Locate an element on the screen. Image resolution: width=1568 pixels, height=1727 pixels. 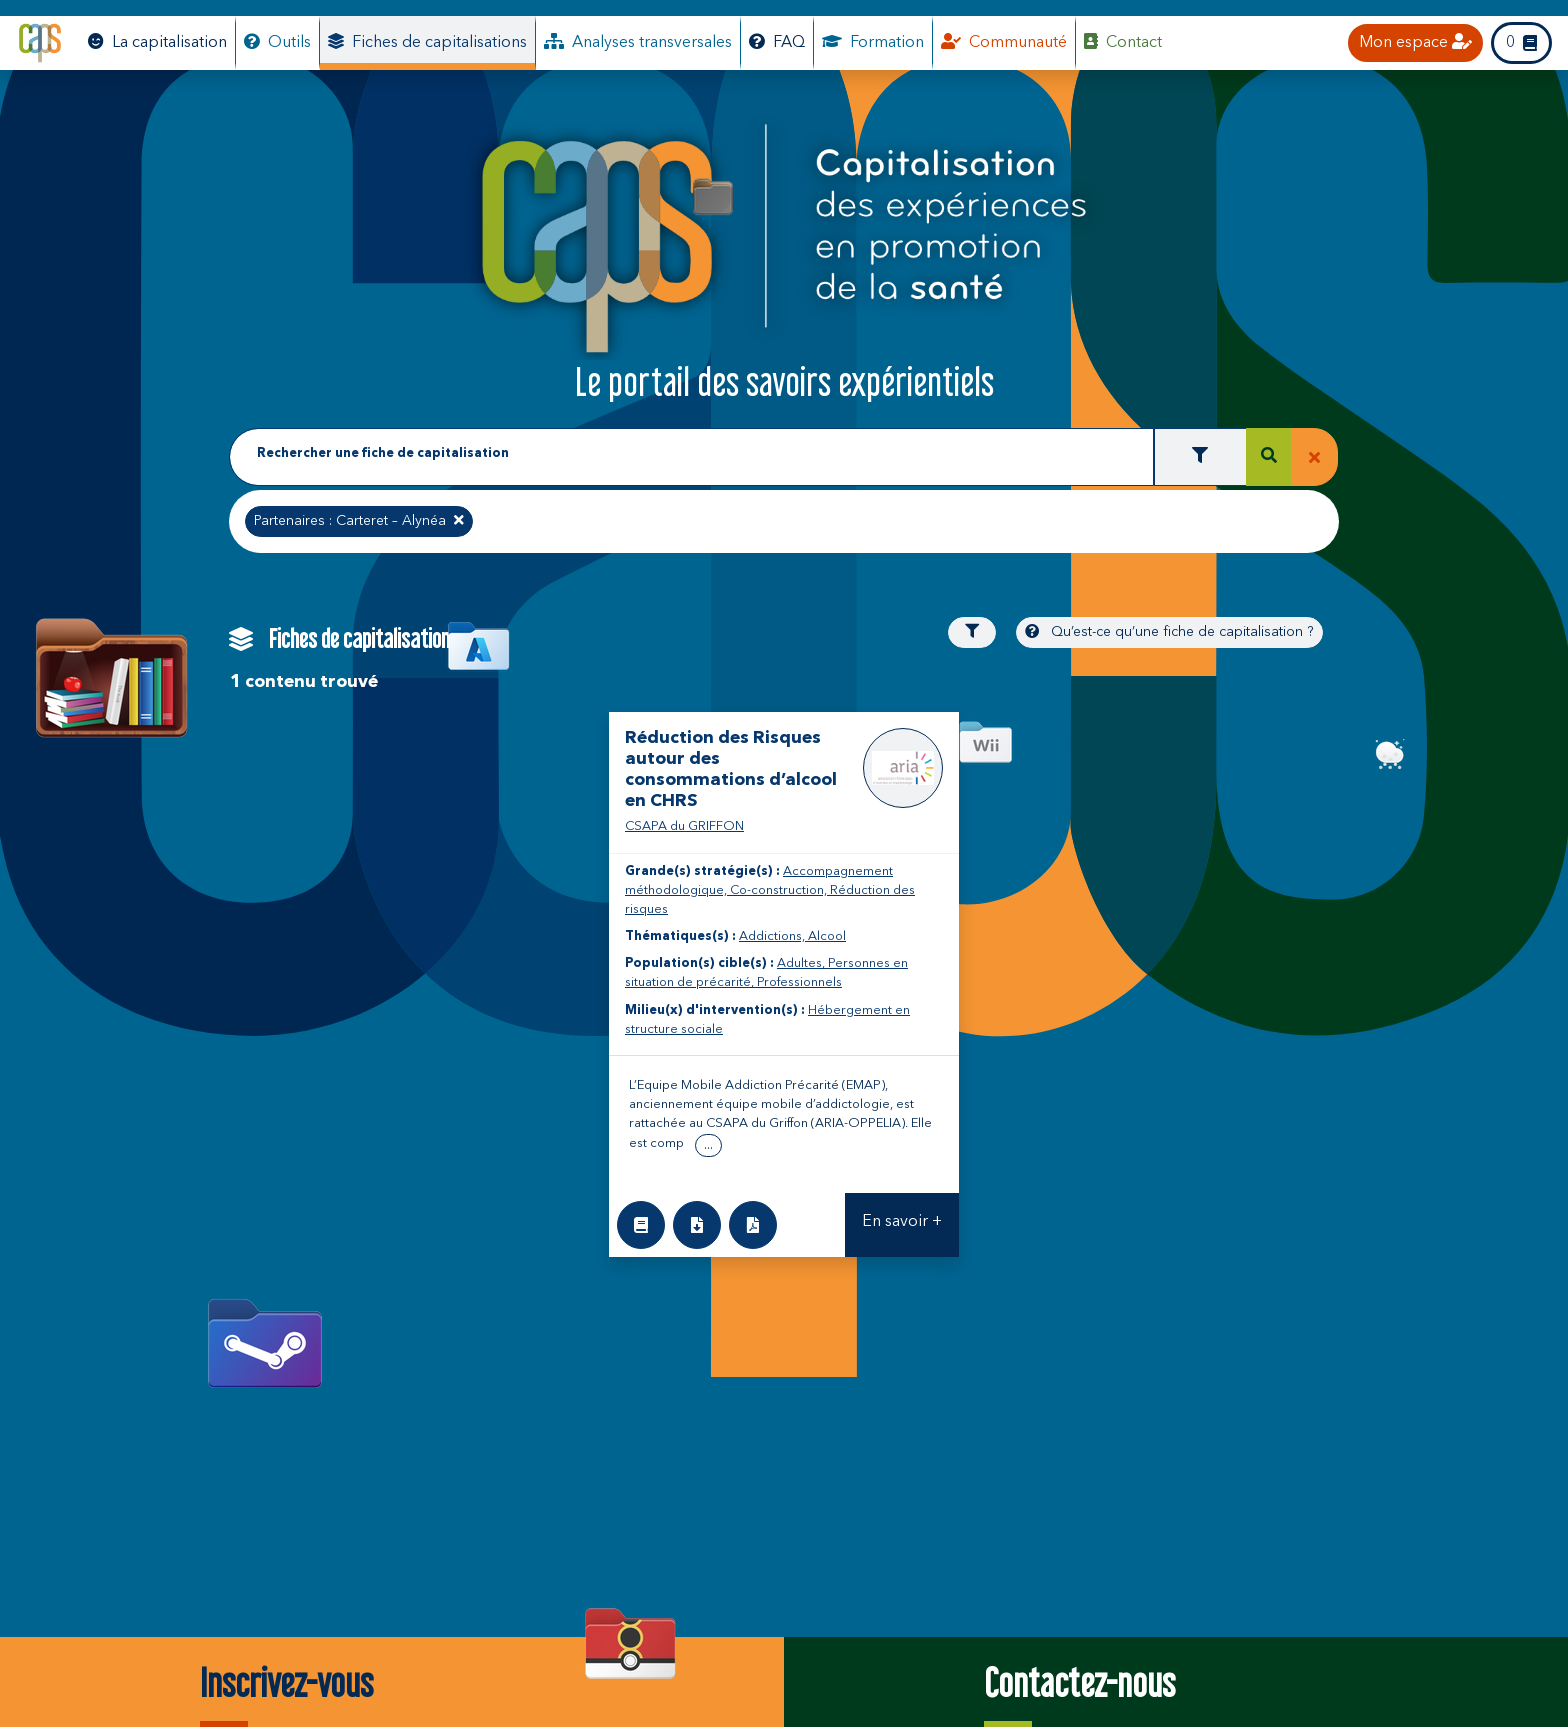
open folder to view contents is located at coordinates (713, 196).